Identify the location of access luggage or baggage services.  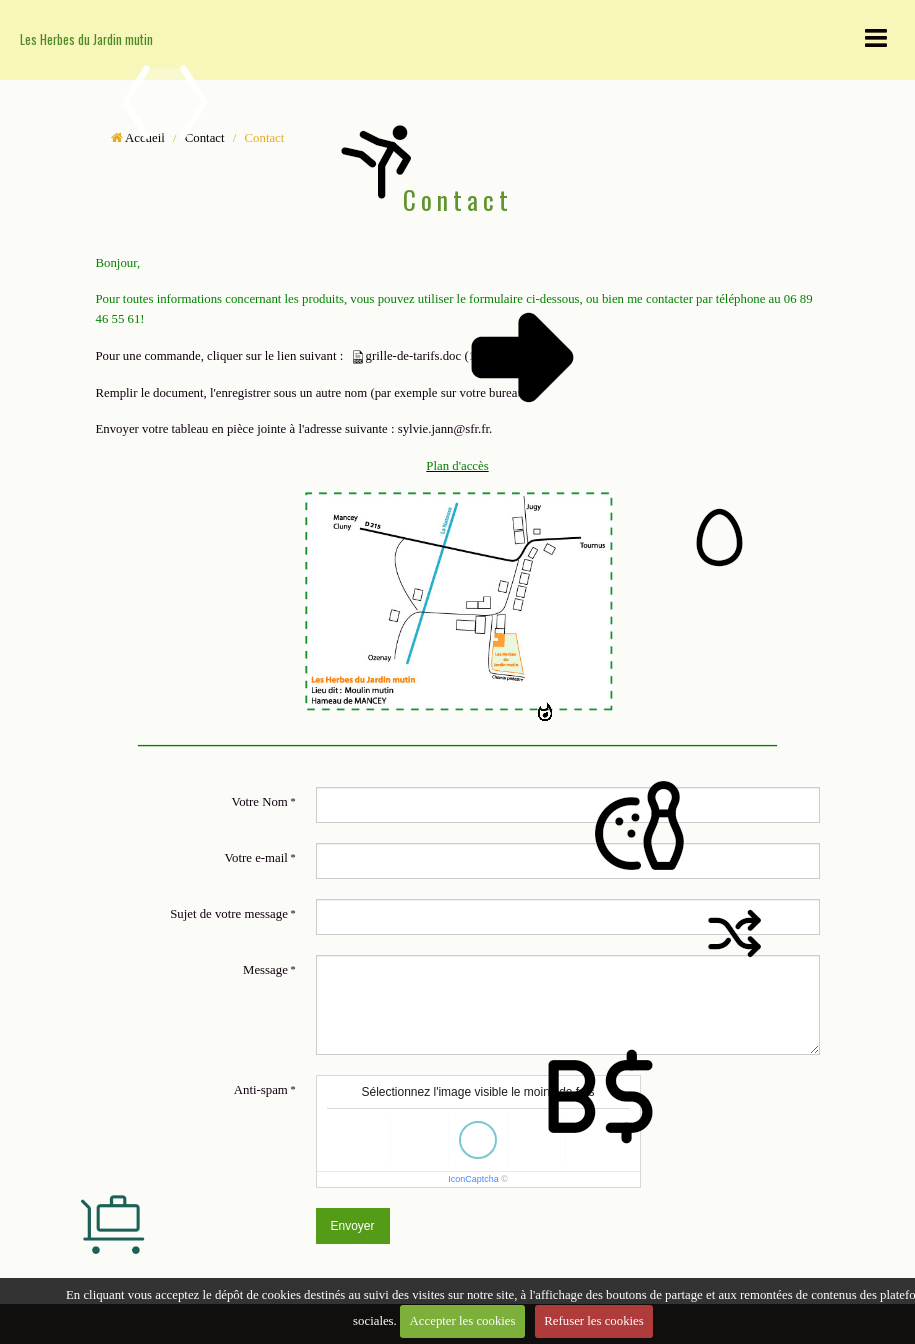
(111, 1223).